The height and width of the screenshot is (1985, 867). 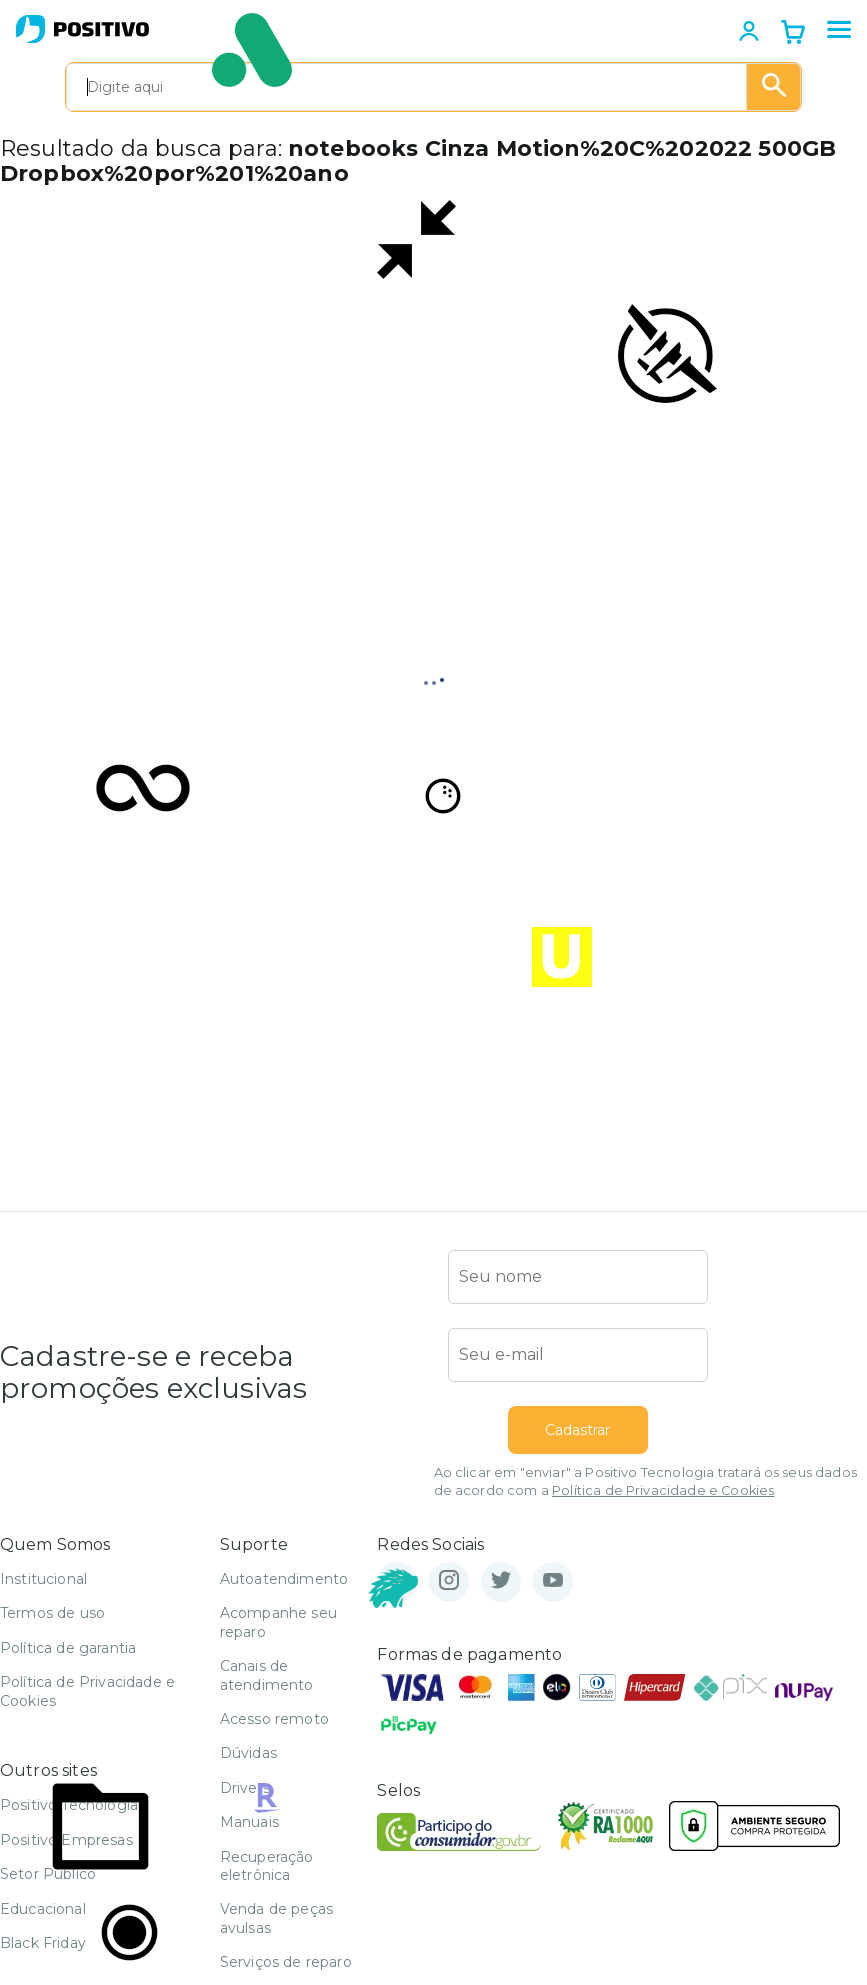 I want to click on indicates unlimited or infinite content, so click(x=143, y=788).